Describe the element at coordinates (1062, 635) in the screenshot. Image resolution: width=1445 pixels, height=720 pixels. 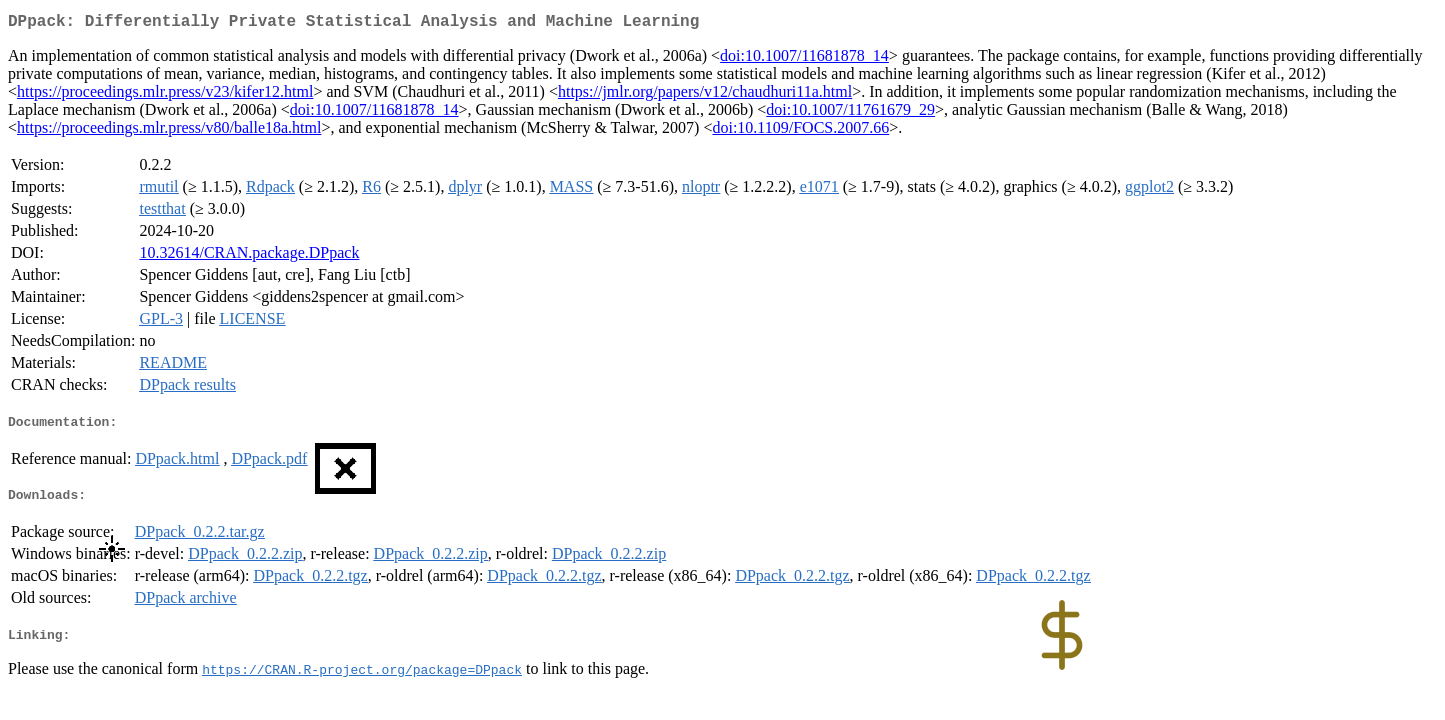
I see `view payment or pricing details` at that location.